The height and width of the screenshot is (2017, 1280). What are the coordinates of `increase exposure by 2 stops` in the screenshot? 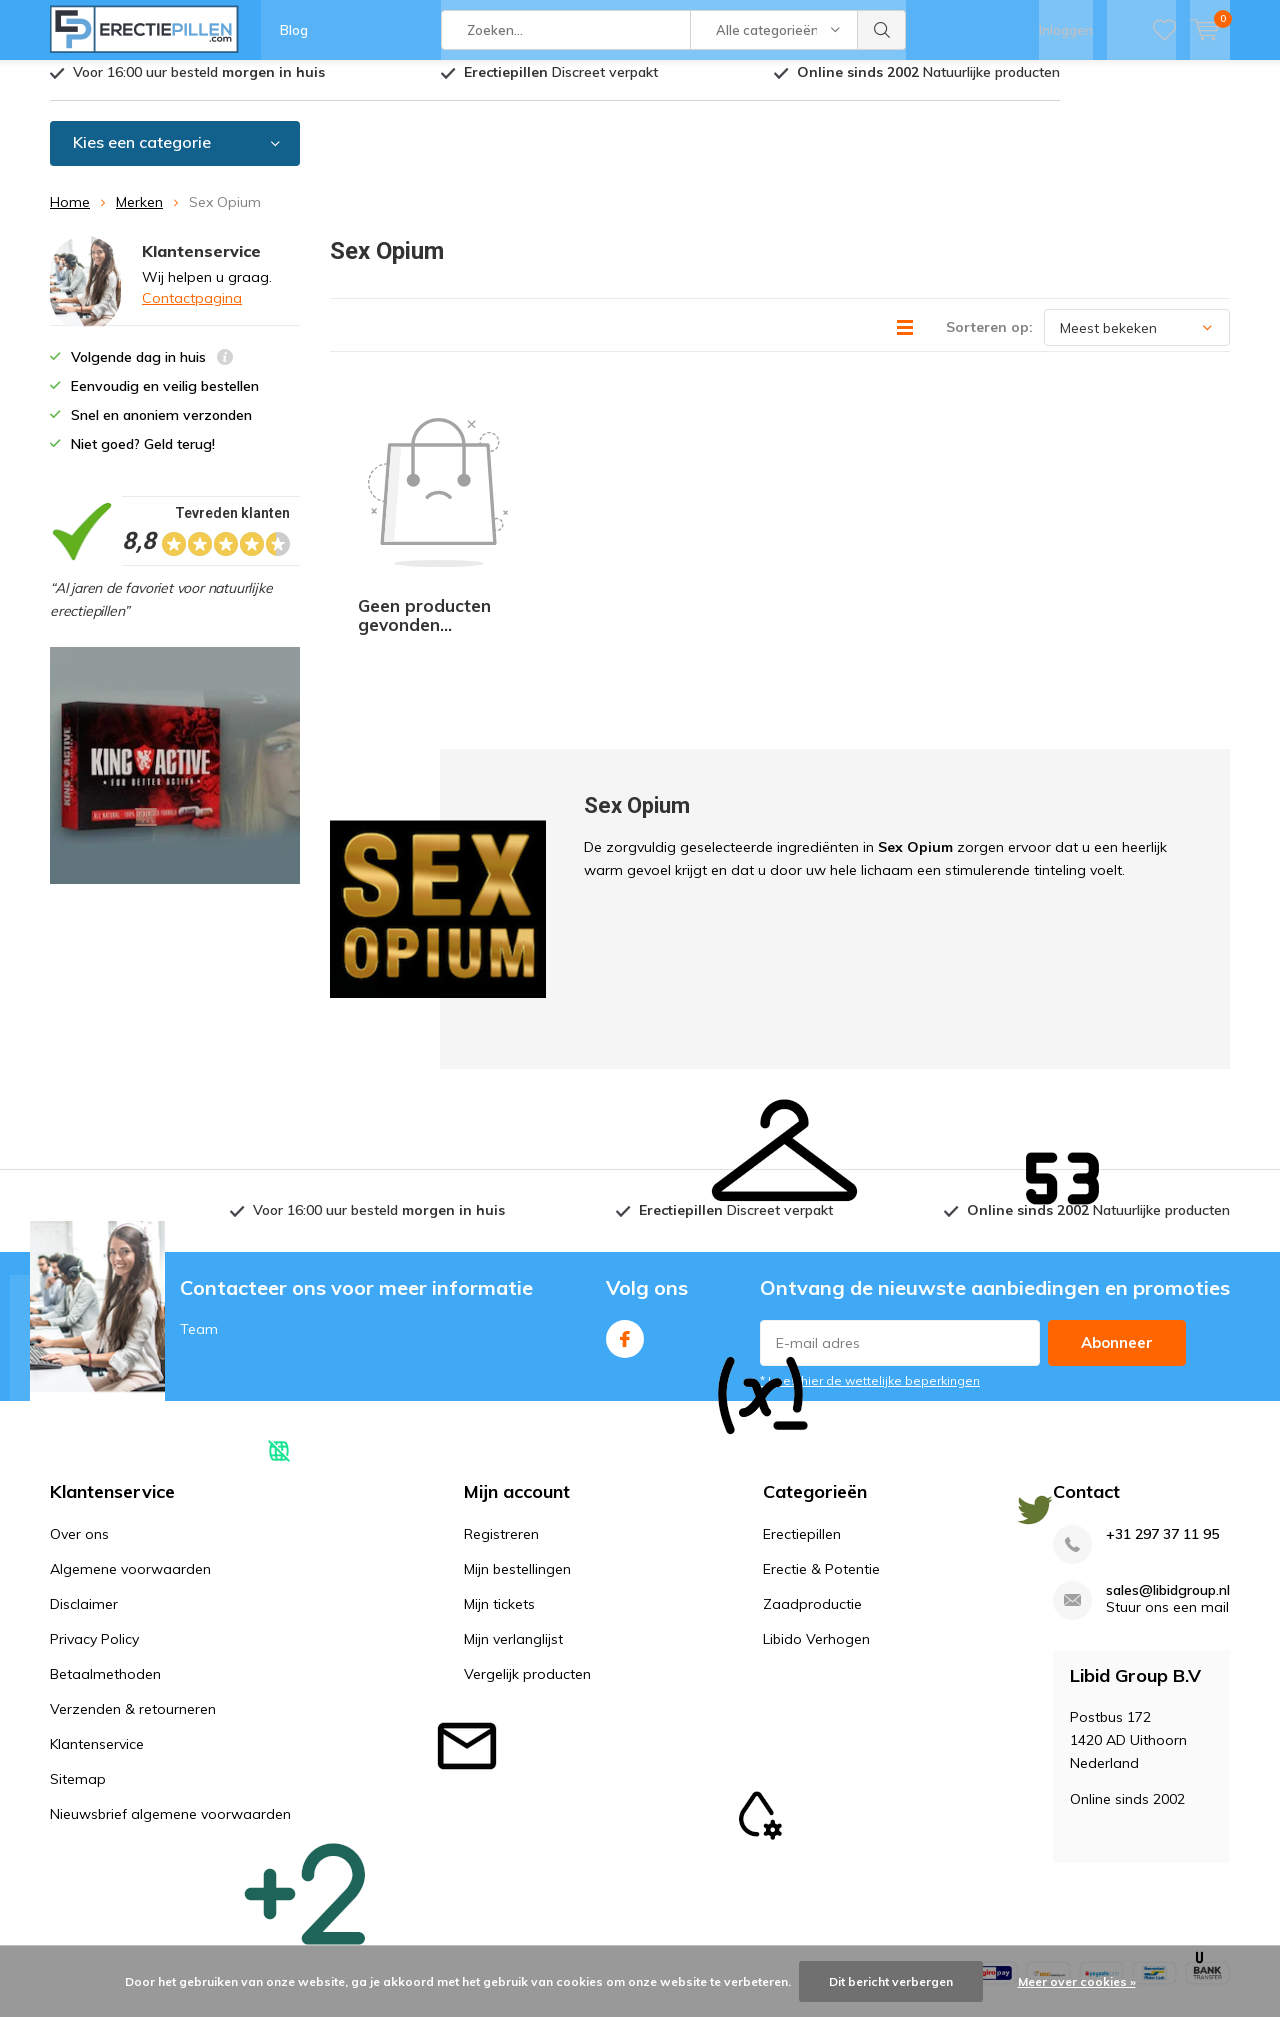 It's located at (308, 1894).